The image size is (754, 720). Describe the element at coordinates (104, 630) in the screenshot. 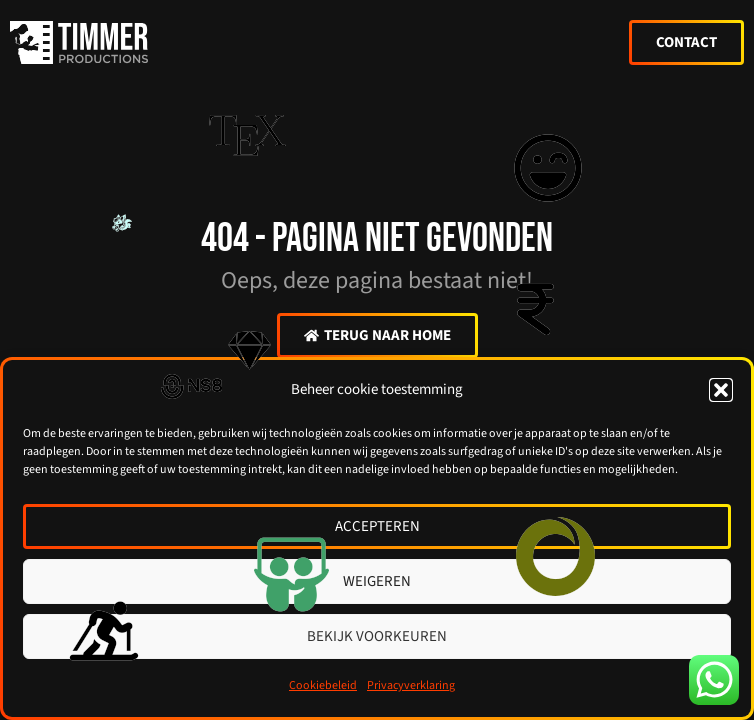

I see `access nordic skiing trails or activities` at that location.